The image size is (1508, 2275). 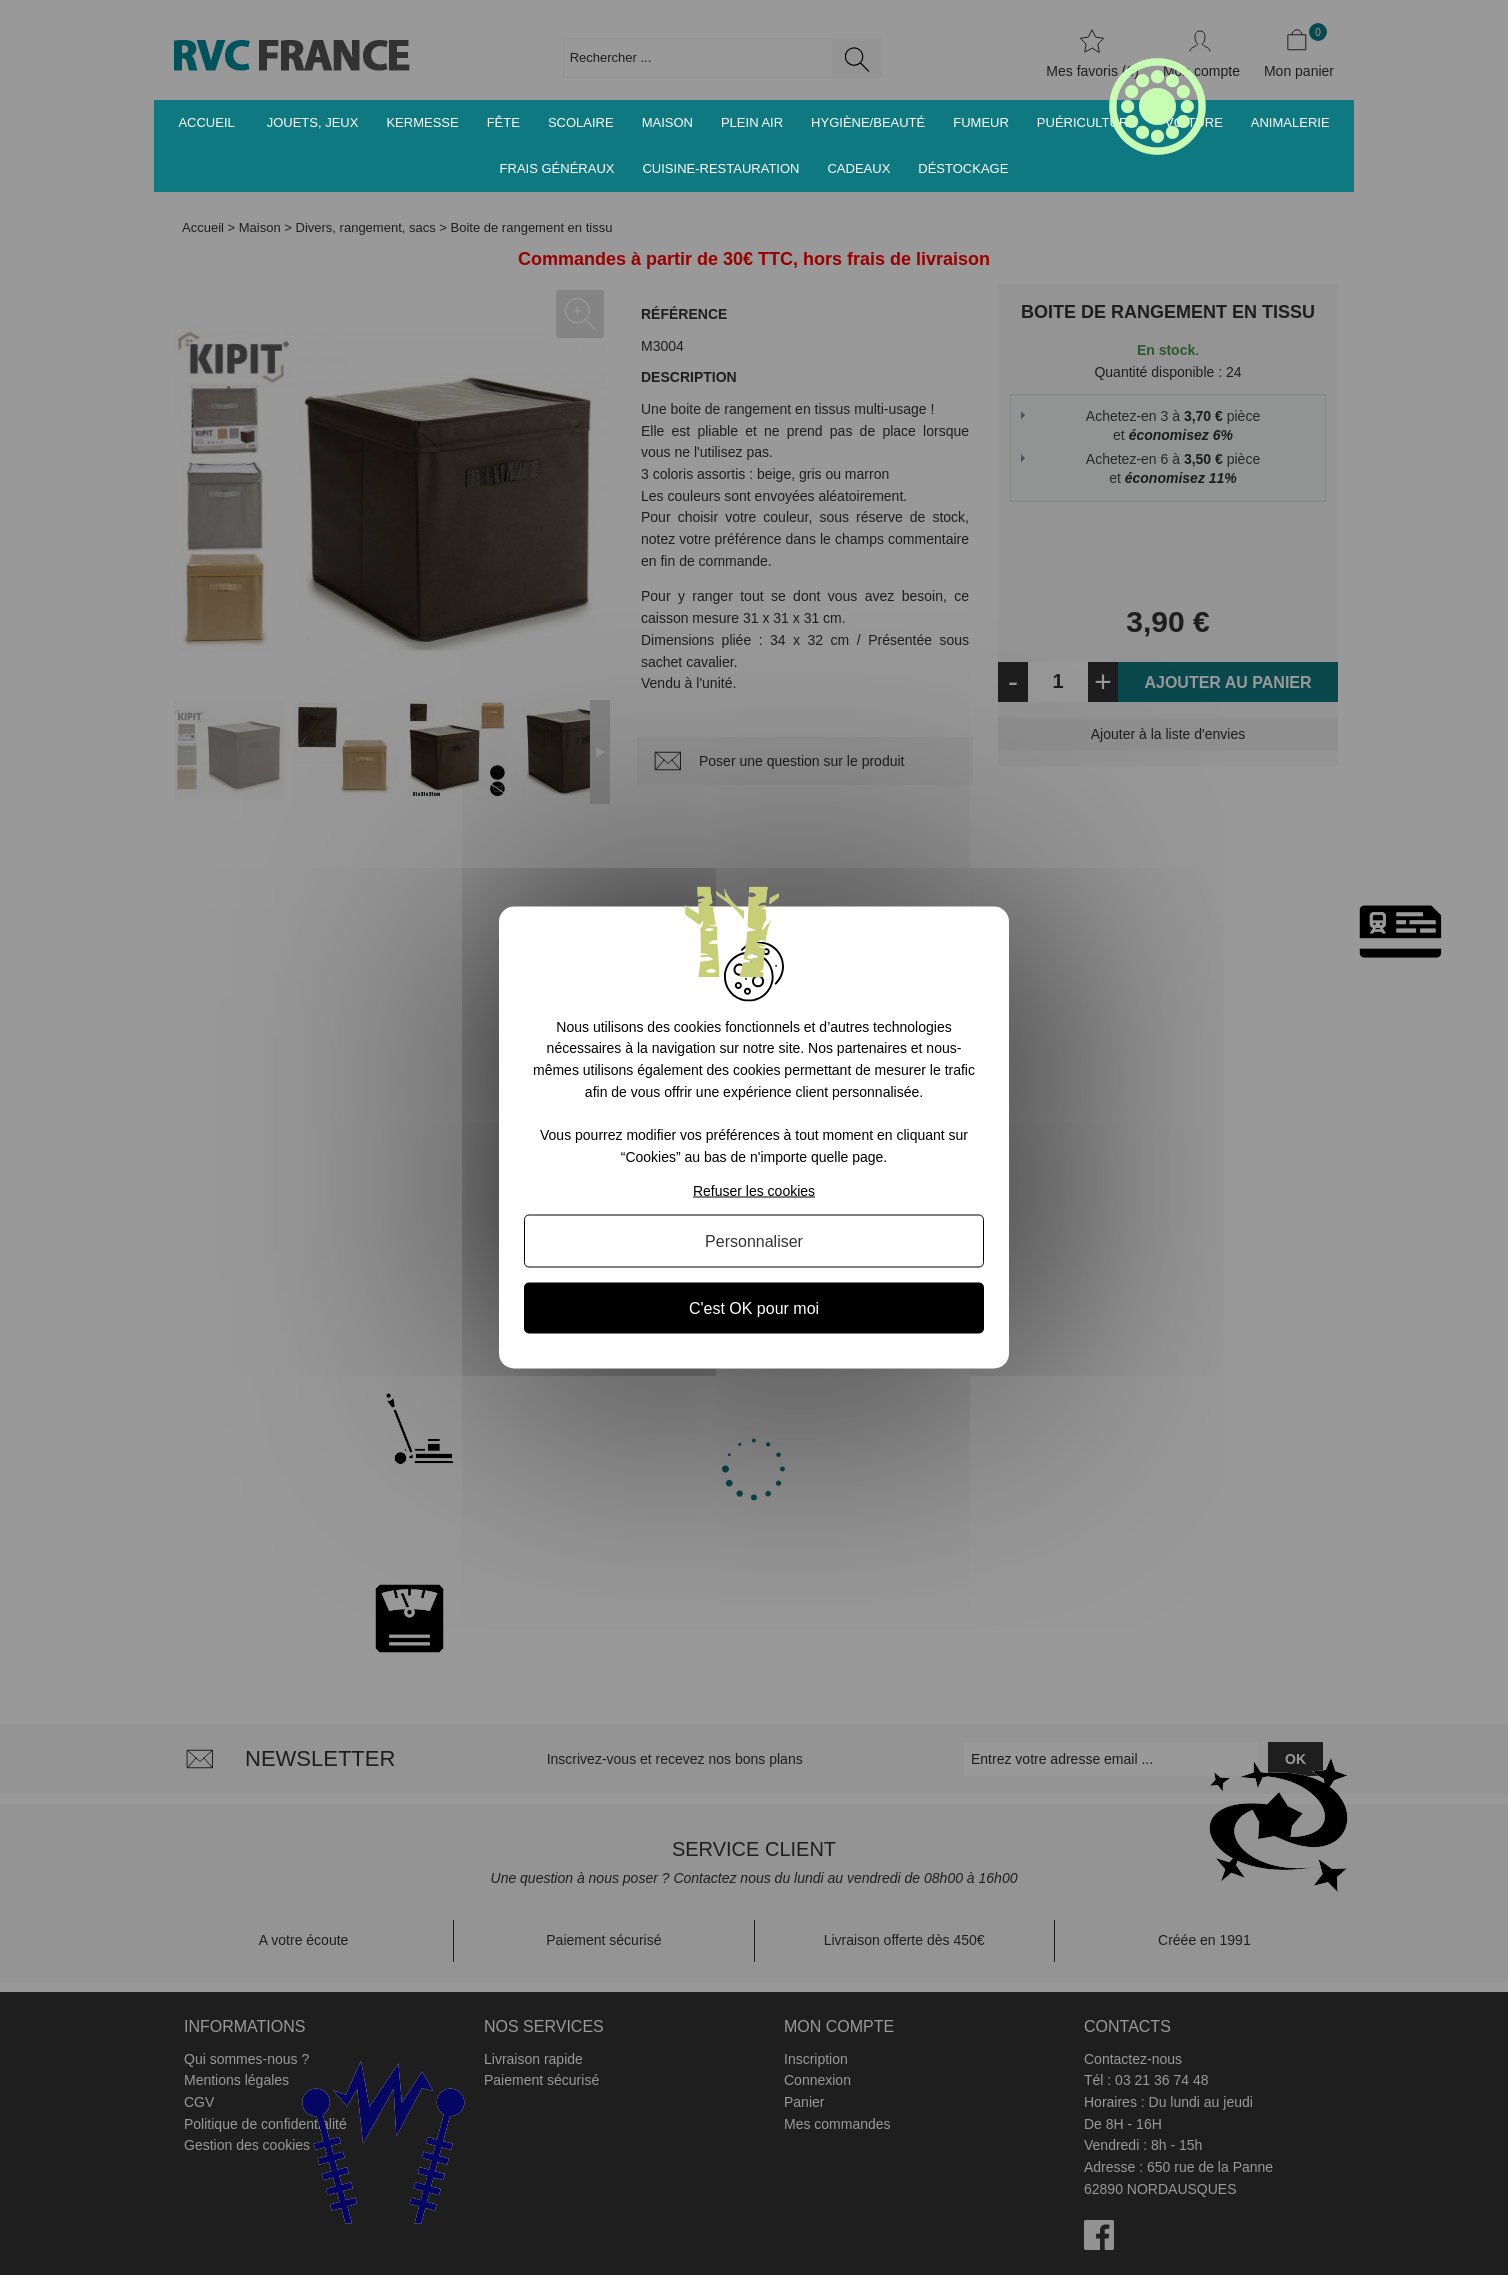 What do you see at coordinates (383, 2142) in the screenshot?
I see `indicates electrical discharge or power surge` at bounding box center [383, 2142].